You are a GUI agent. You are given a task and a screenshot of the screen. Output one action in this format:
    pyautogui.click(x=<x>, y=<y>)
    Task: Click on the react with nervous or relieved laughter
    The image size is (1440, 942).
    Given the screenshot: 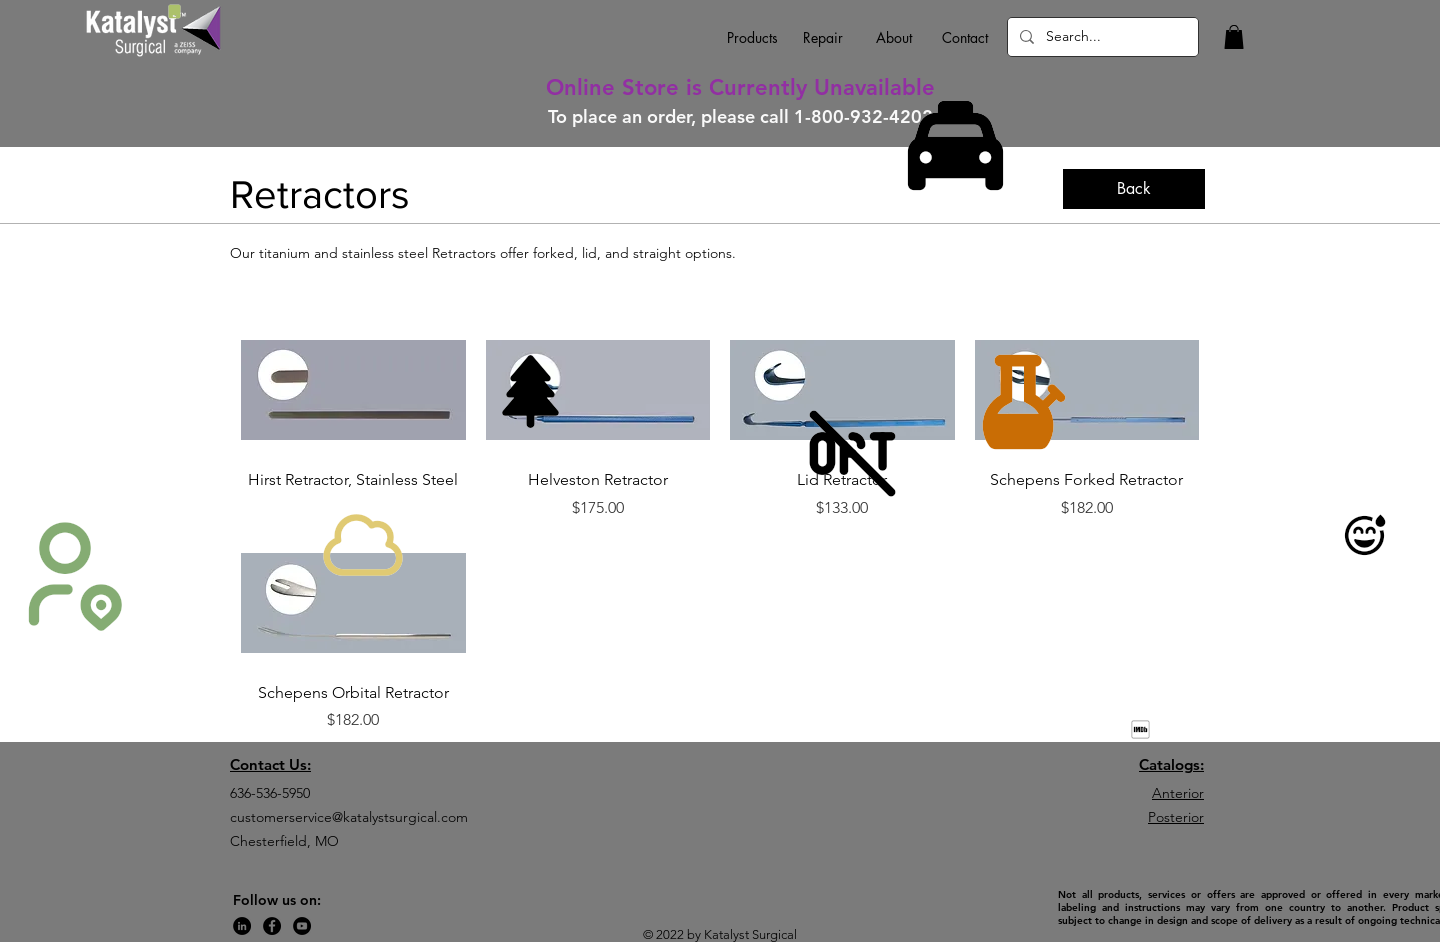 What is the action you would take?
    pyautogui.click(x=1364, y=535)
    